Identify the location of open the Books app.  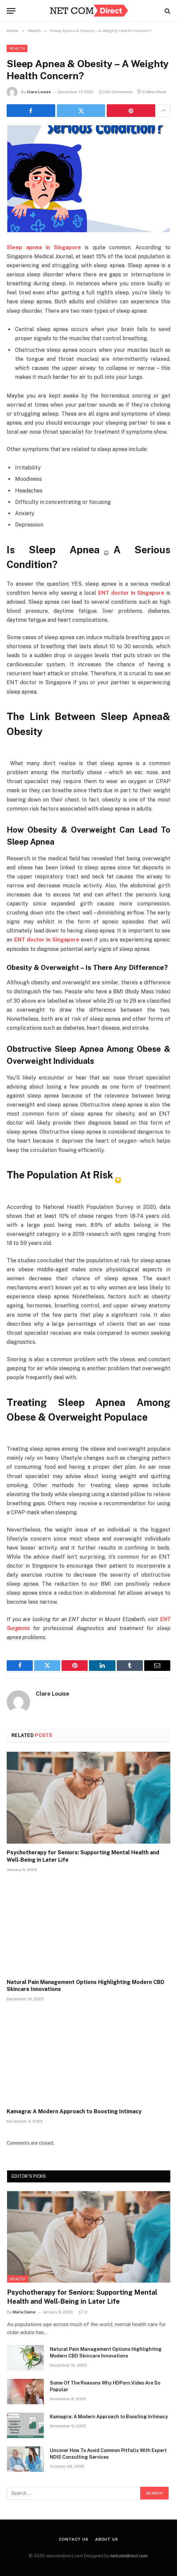
(106, 553).